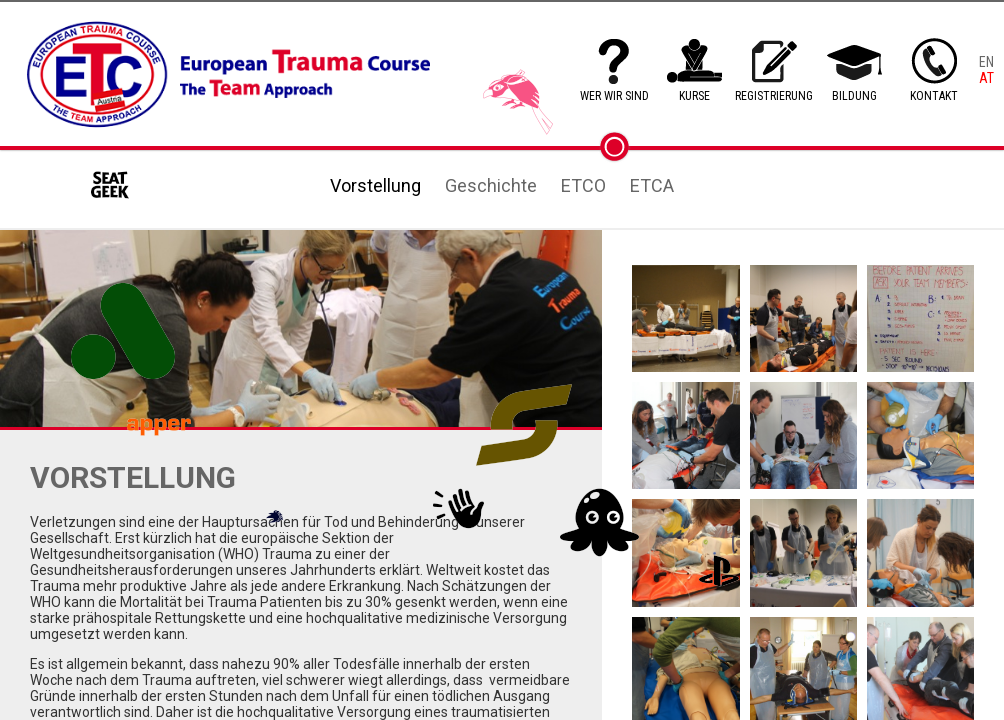  I want to click on analogue brand logo, so click(123, 331).